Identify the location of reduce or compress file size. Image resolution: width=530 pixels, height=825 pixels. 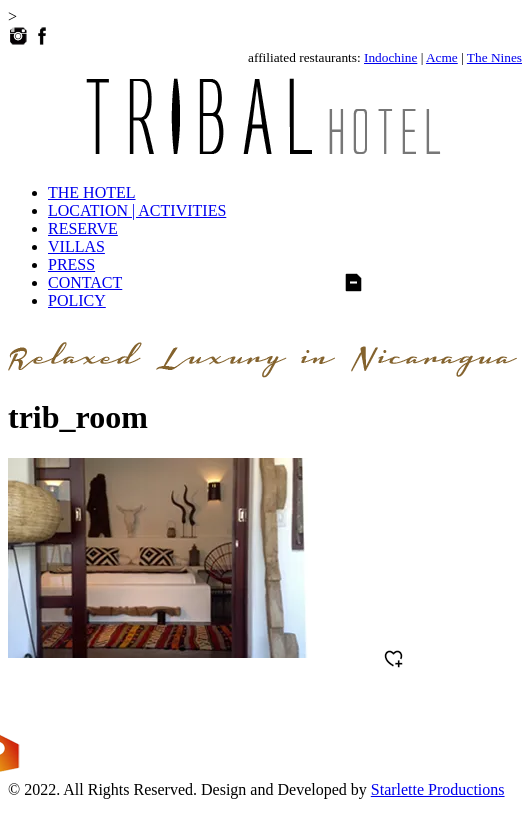
(353, 282).